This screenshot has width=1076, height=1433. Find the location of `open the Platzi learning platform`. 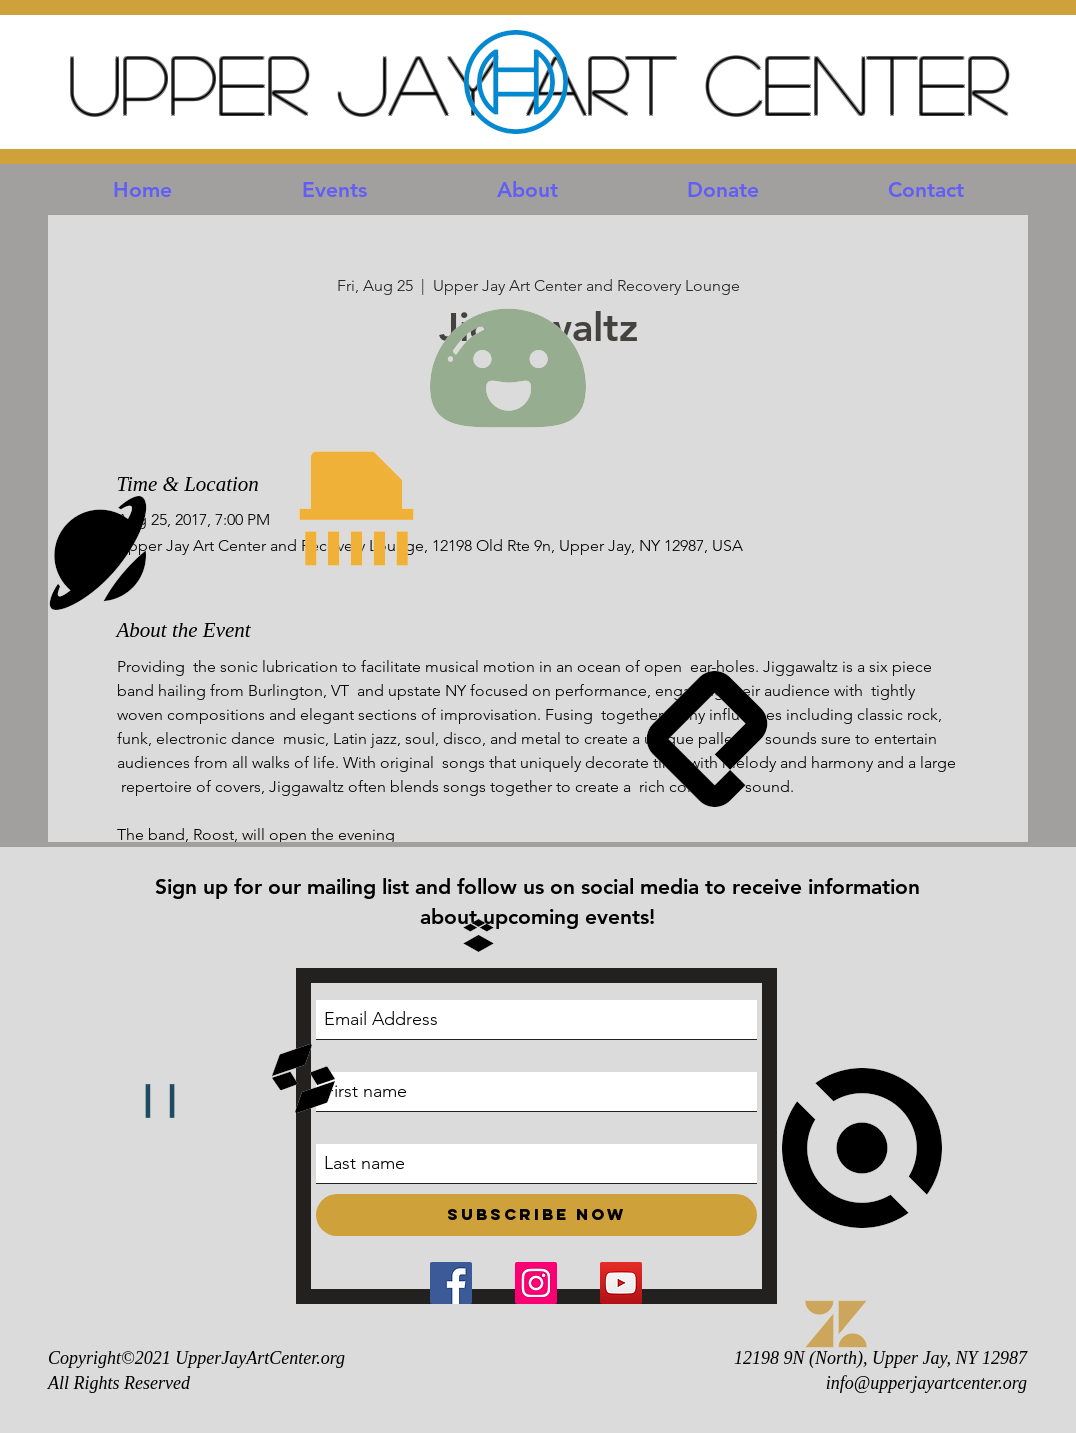

open the Platzi learning platform is located at coordinates (707, 739).